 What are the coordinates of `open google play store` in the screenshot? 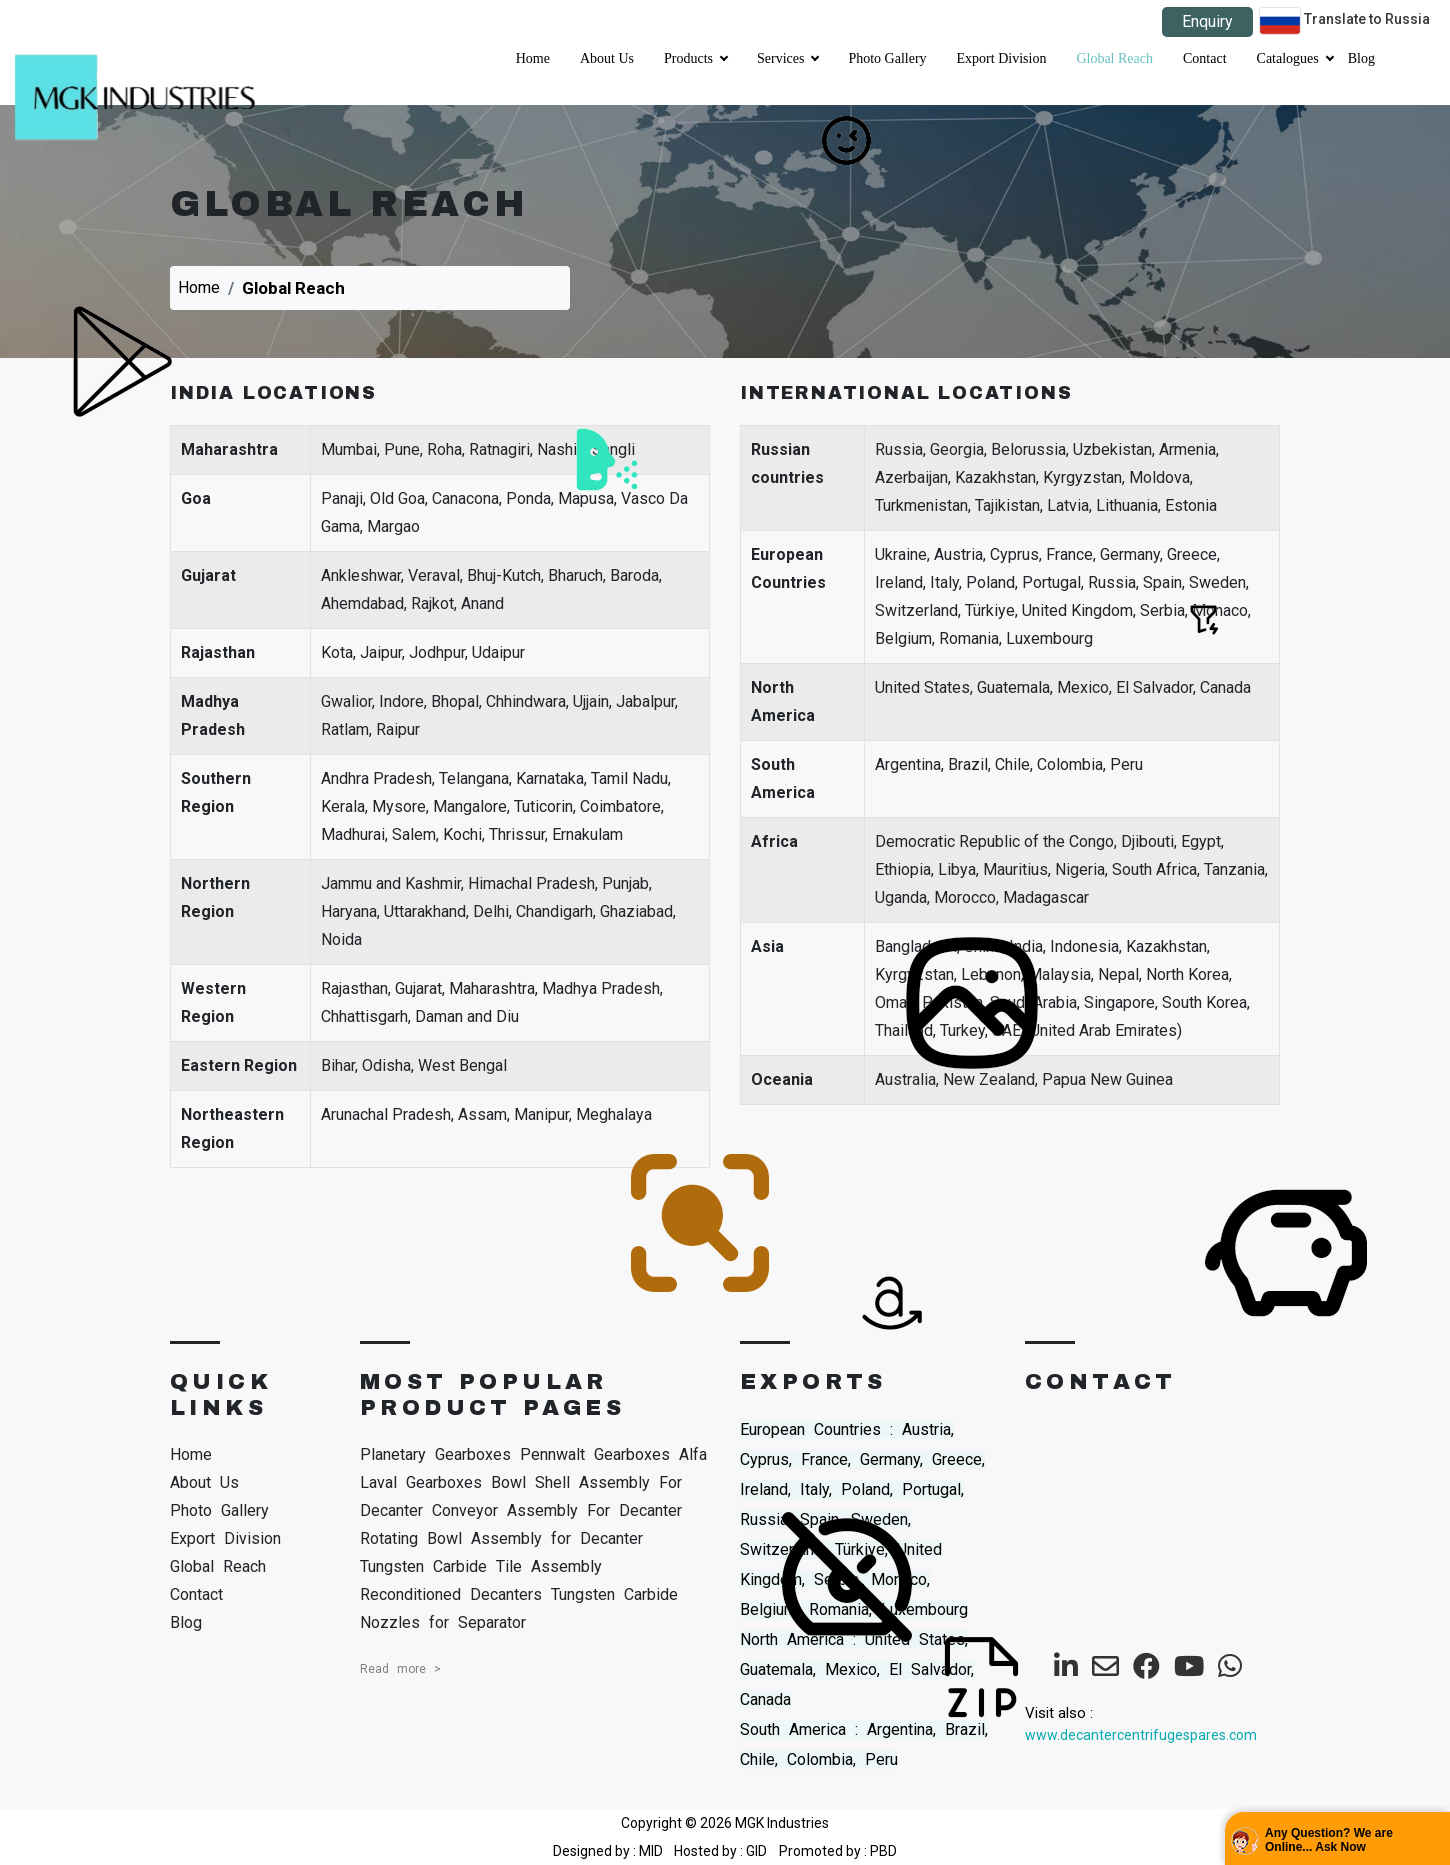 It's located at (112, 361).